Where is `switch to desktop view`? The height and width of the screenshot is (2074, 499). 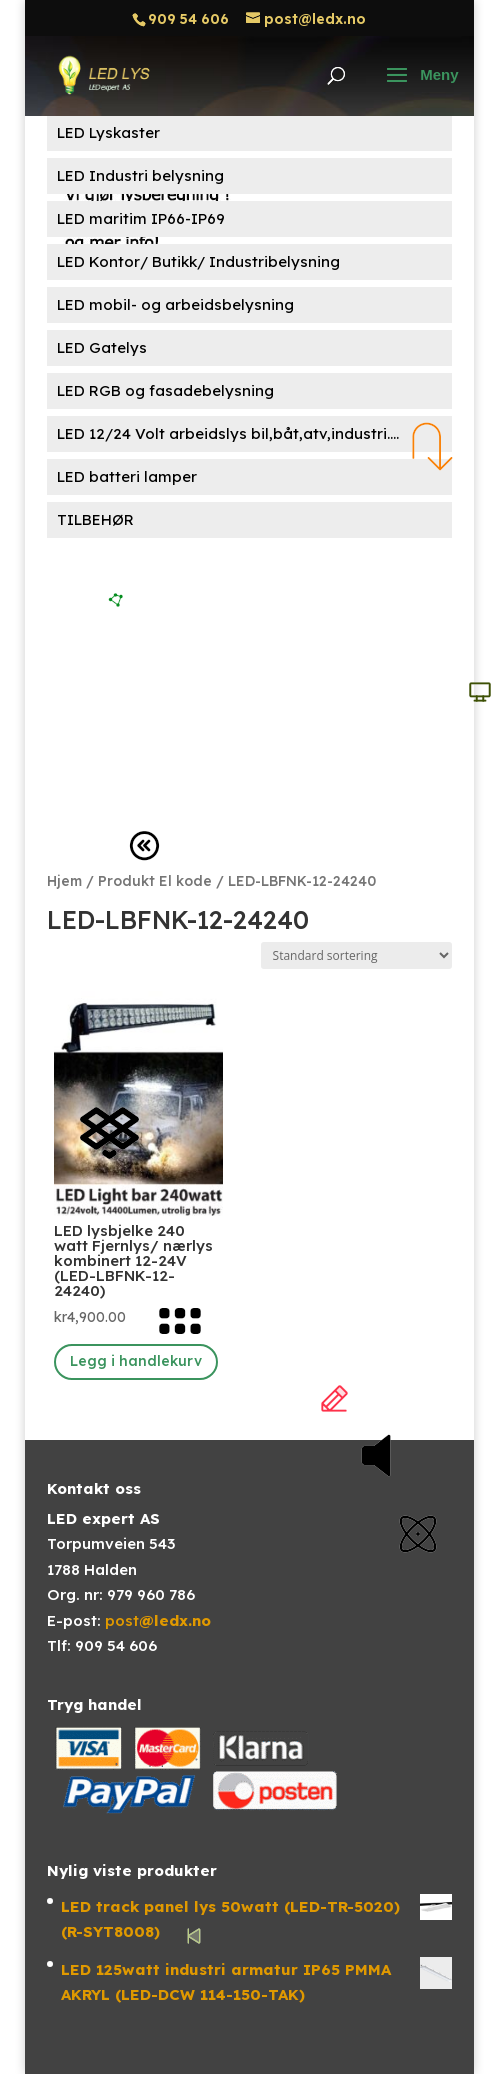
switch to desktop view is located at coordinates (480, 692).